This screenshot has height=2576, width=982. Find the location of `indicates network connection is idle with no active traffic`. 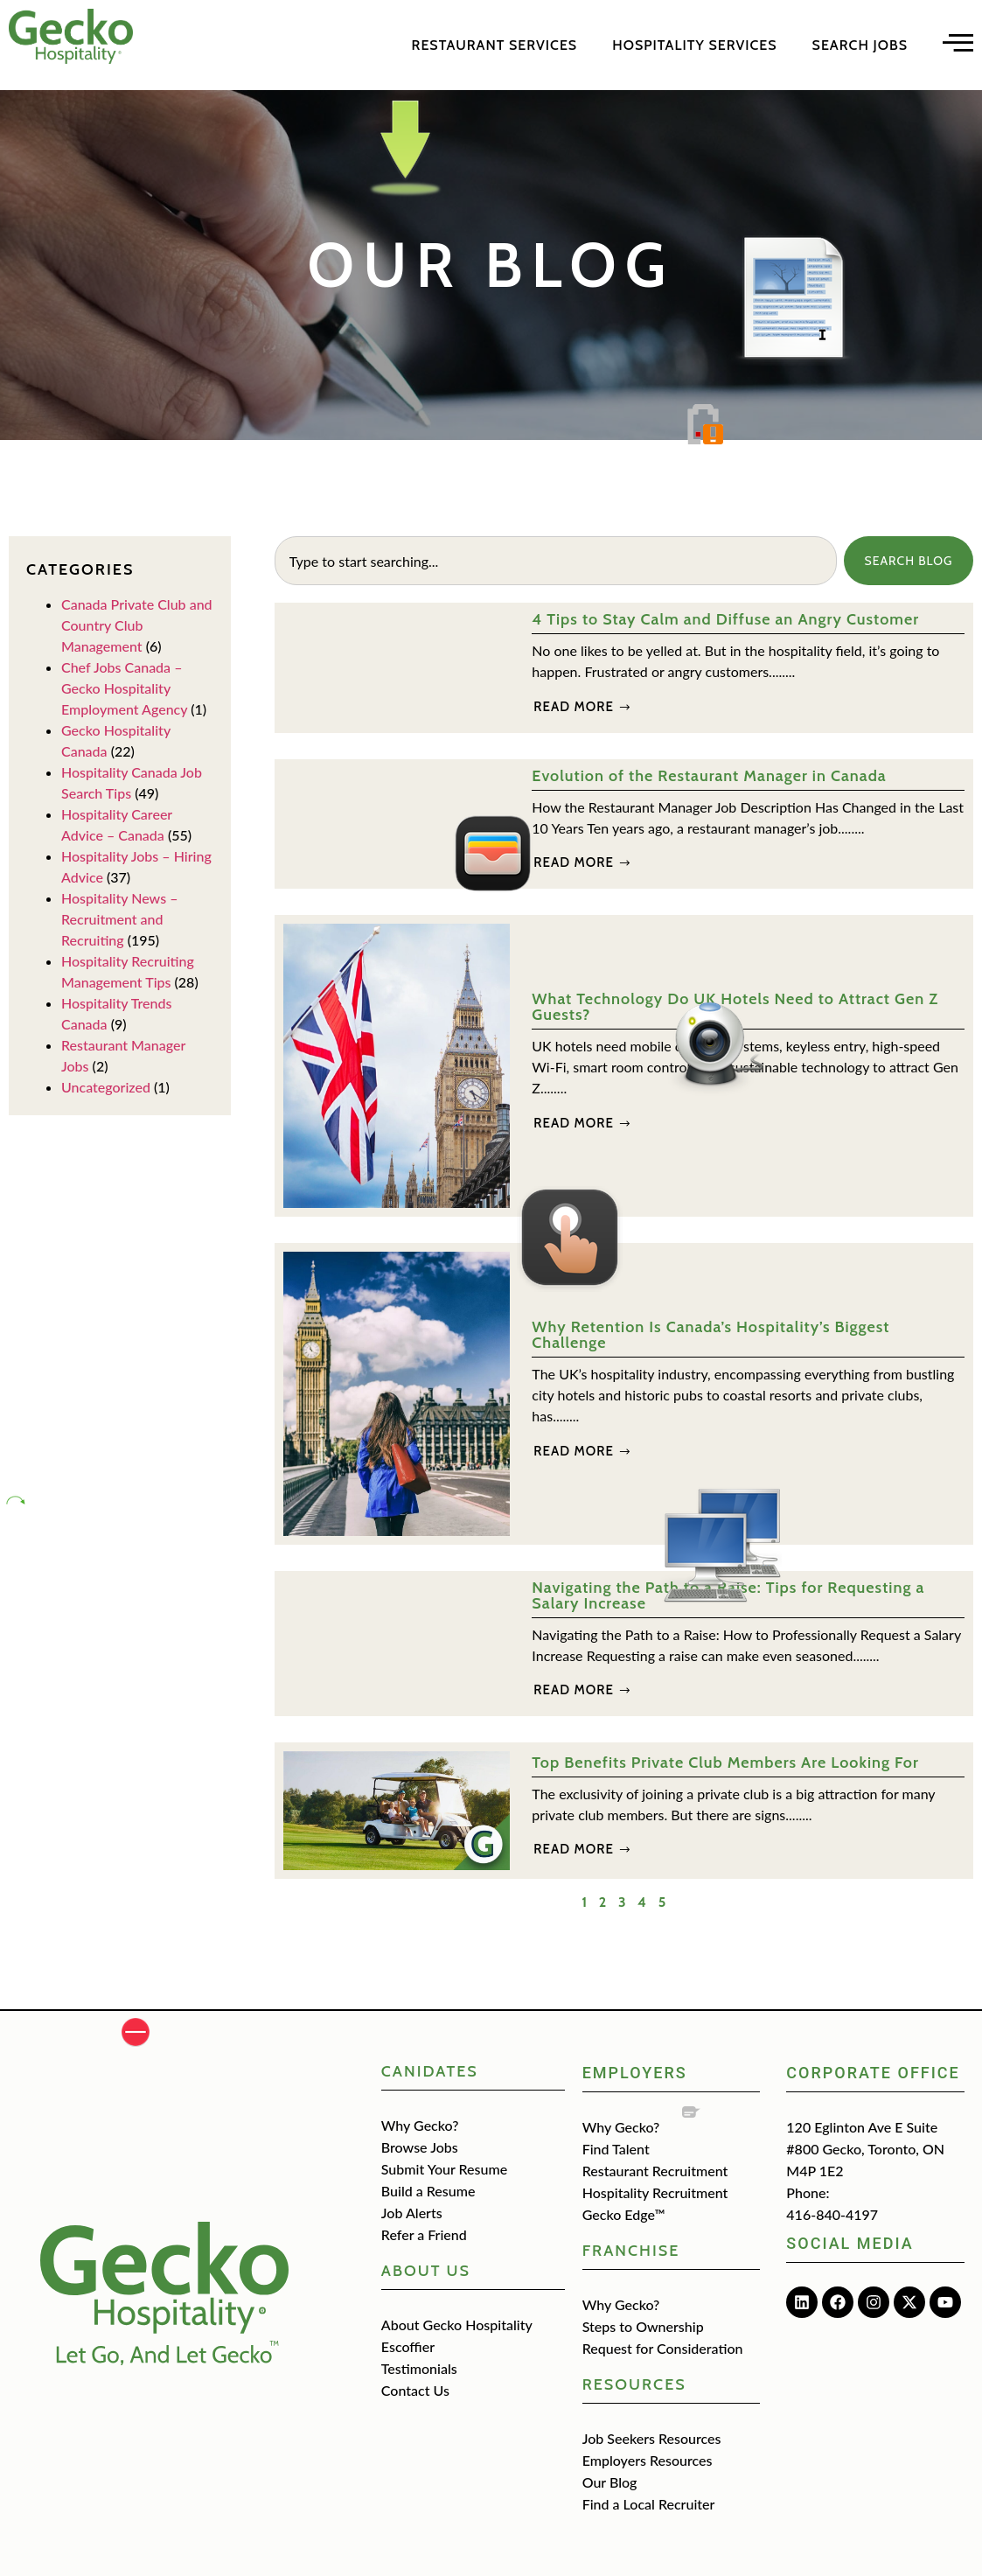

indicates network connection is idle with no active traffic is located at coordinates (721, 1546).